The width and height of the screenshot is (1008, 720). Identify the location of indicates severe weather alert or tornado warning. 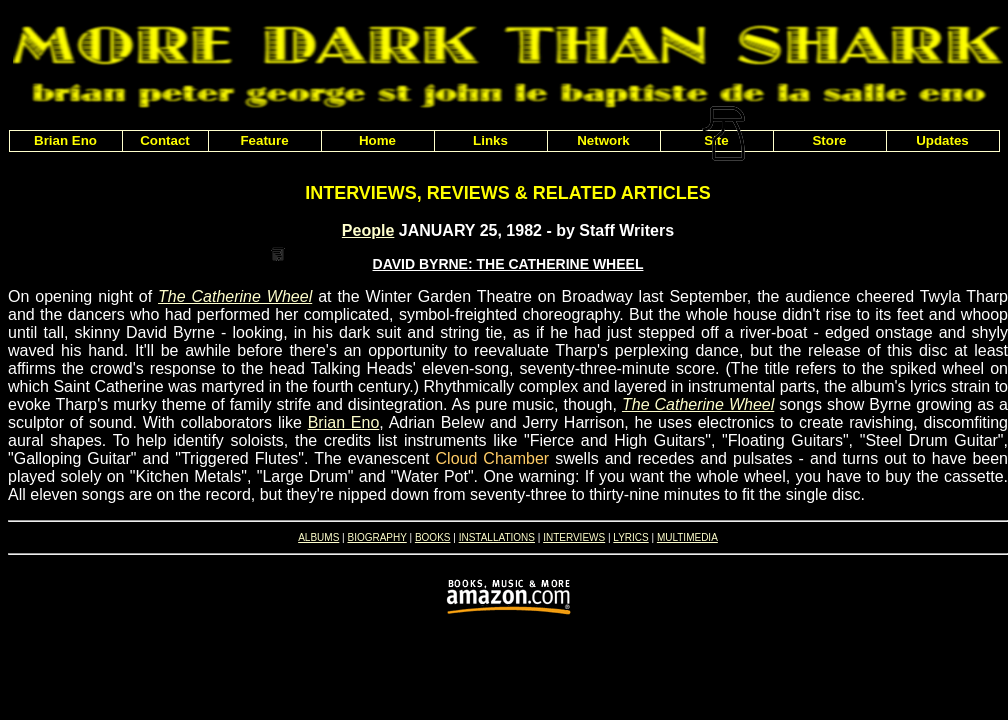
(278, 254).